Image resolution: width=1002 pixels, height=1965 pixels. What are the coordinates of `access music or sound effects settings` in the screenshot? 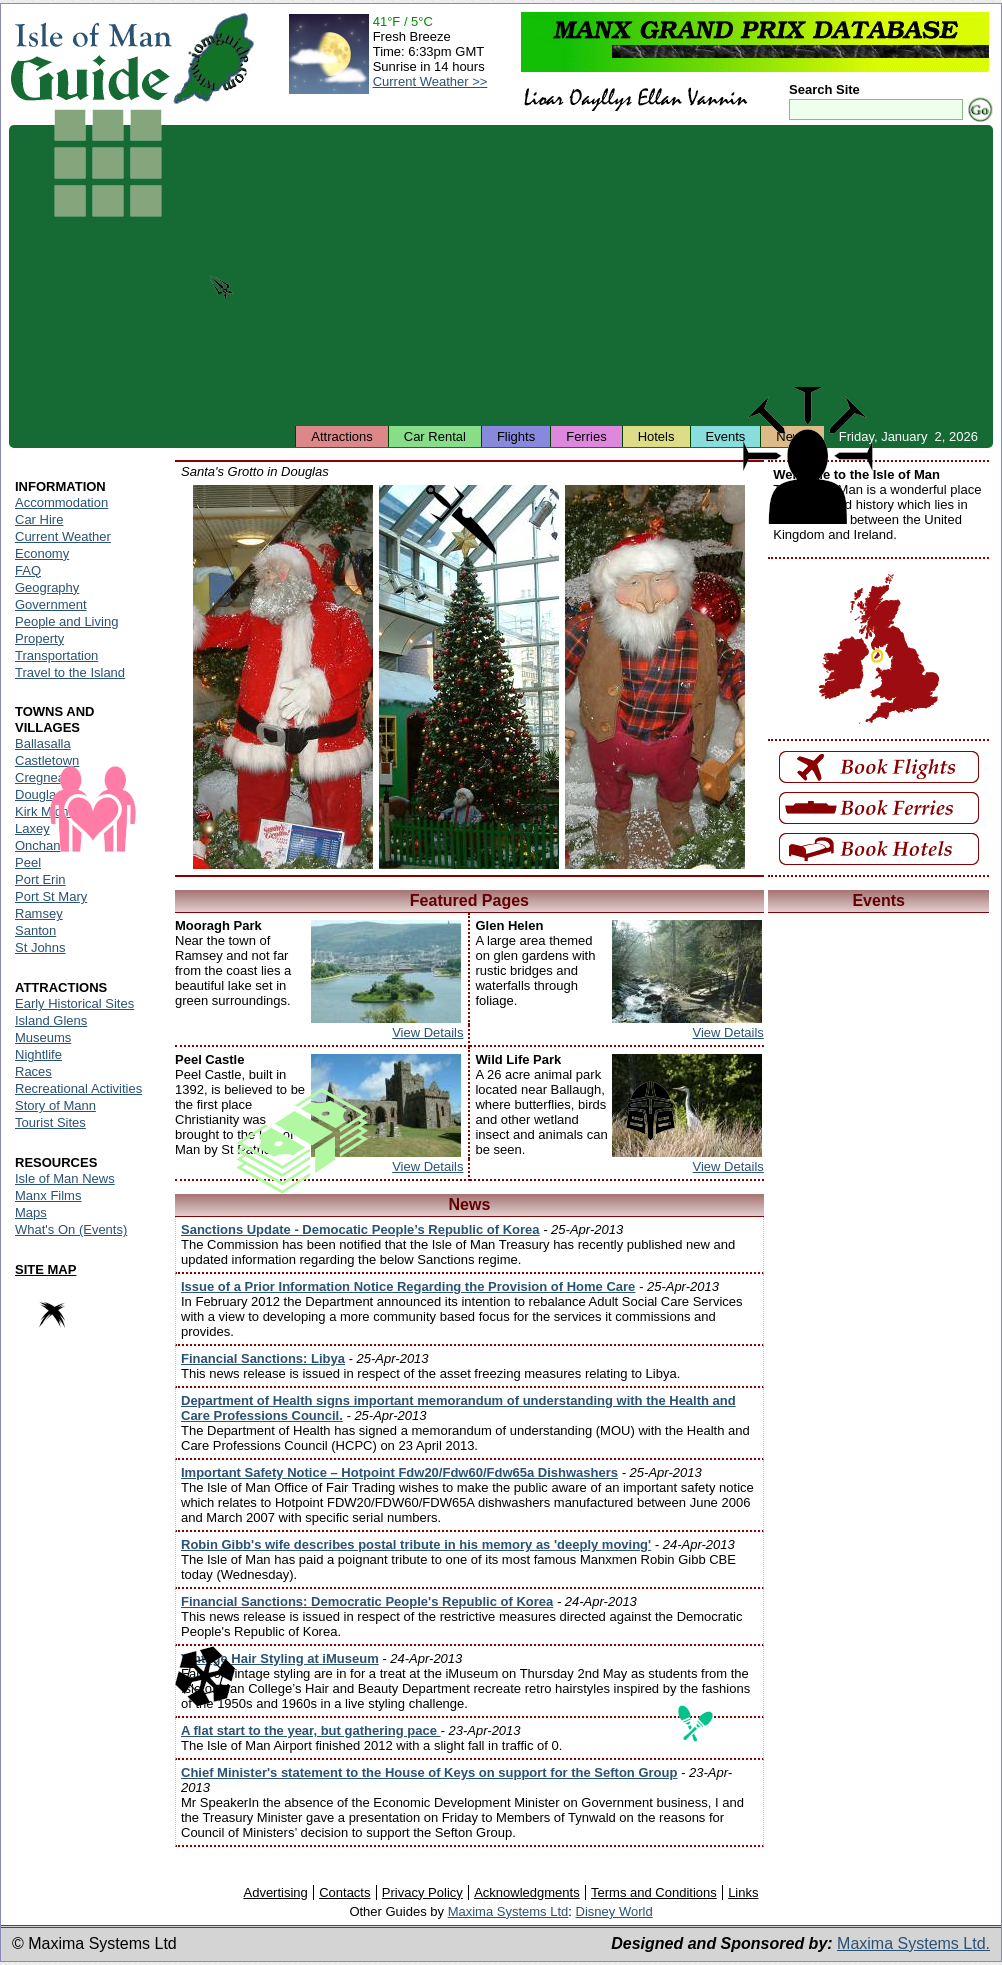 It's located at (695, 1723).